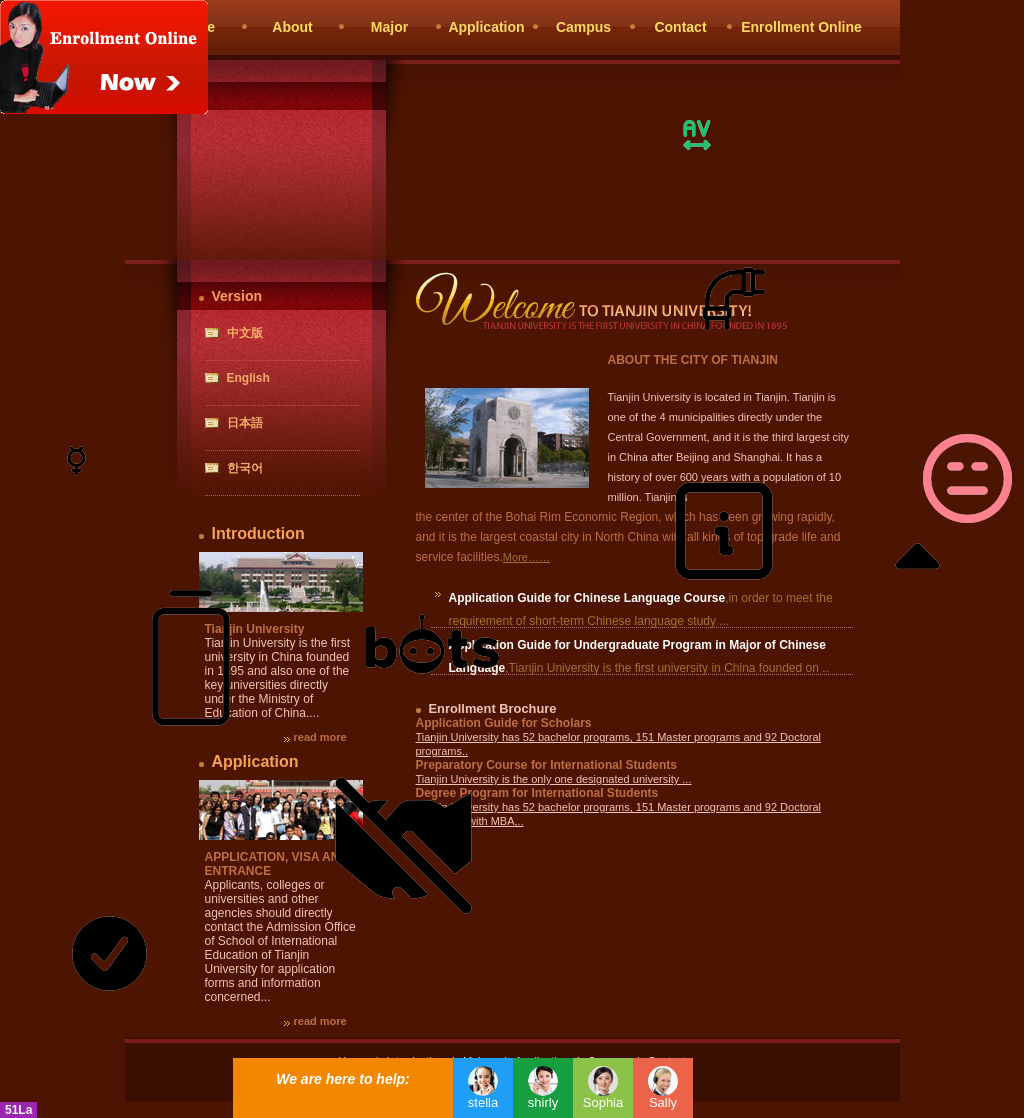 The height and width of the screenshot is (1118, 1024). What do you see at coordinates (731, 296) in the screenshot?
I see `plumbing or pipe system settings` at bounding box center [731, 296].